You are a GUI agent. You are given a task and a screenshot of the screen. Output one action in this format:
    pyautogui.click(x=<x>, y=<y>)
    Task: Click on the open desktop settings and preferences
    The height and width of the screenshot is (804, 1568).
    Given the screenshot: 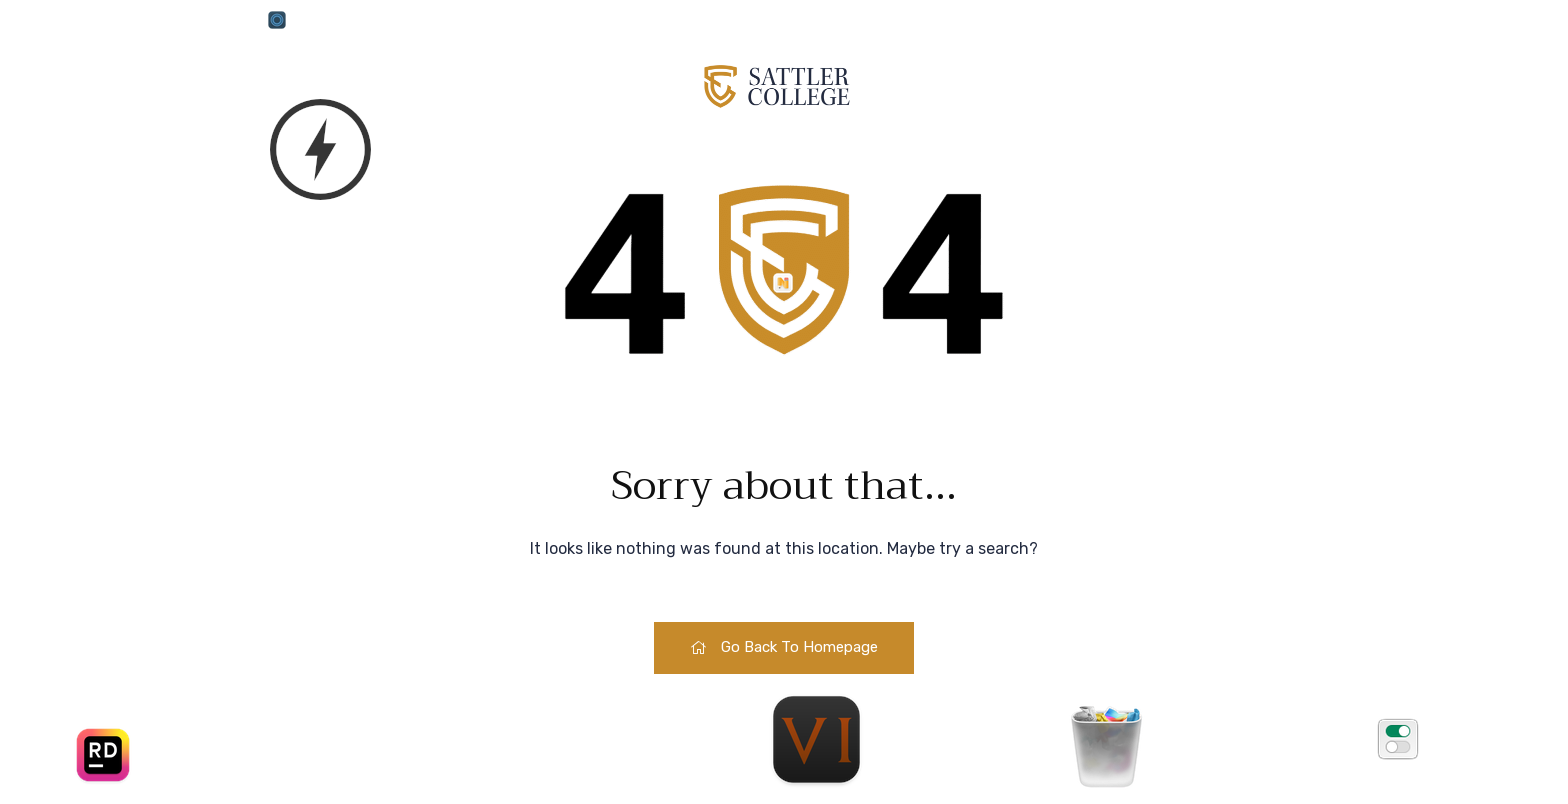 What is the action you would take?
    pyautogui.click(x=1398, y=739)
    